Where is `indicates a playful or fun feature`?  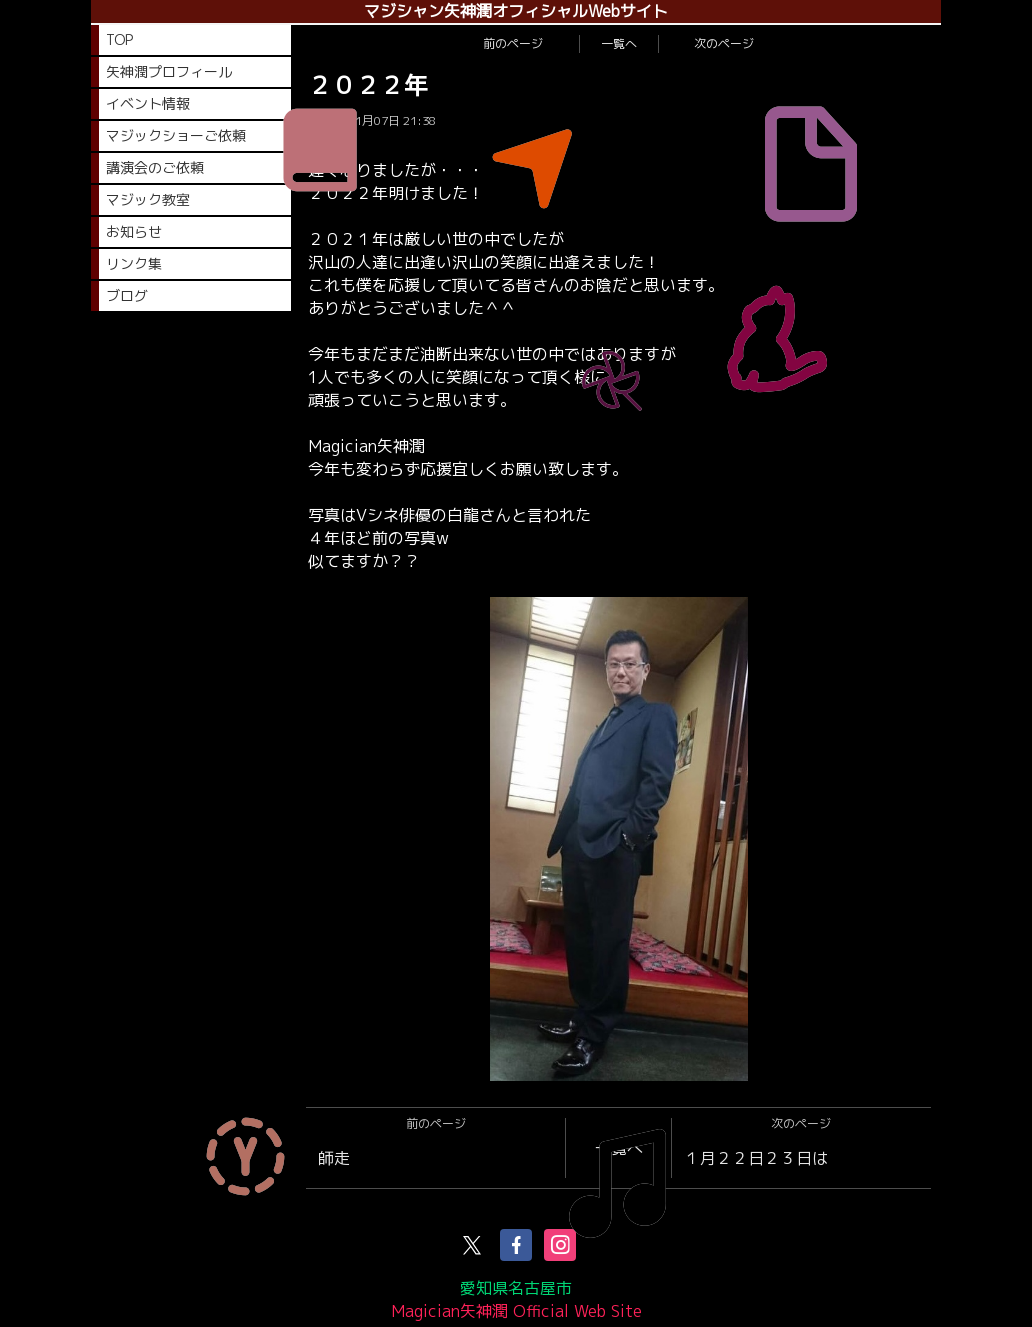
indicates a playful or fun feature is located at coordinates (613, 382).